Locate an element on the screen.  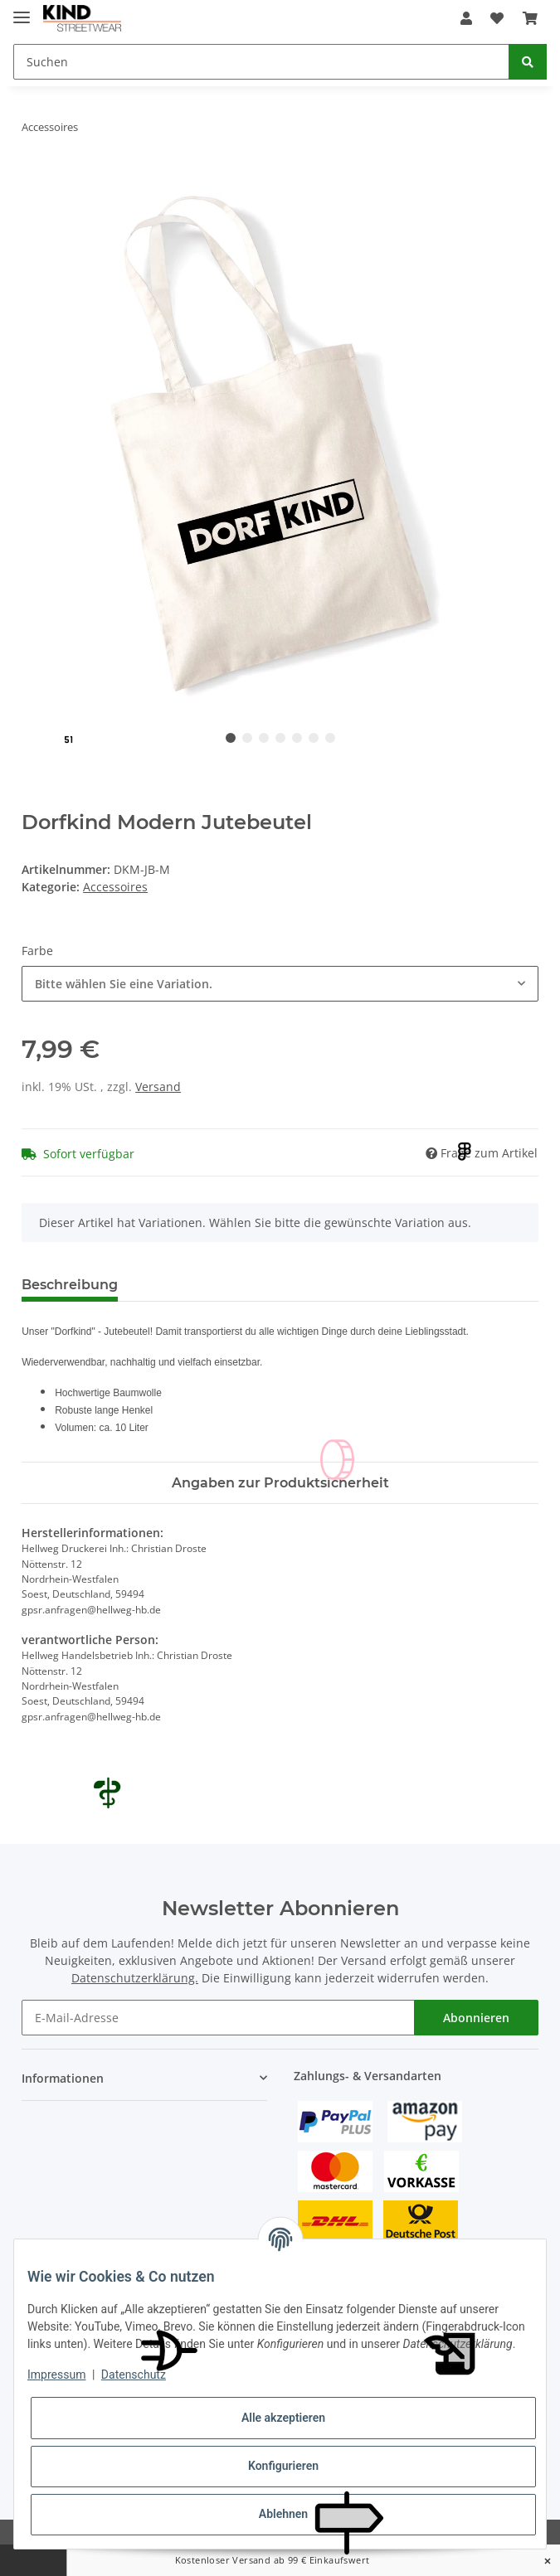
navigate to directions or wayfinding is located at coordinates (347, 2523).